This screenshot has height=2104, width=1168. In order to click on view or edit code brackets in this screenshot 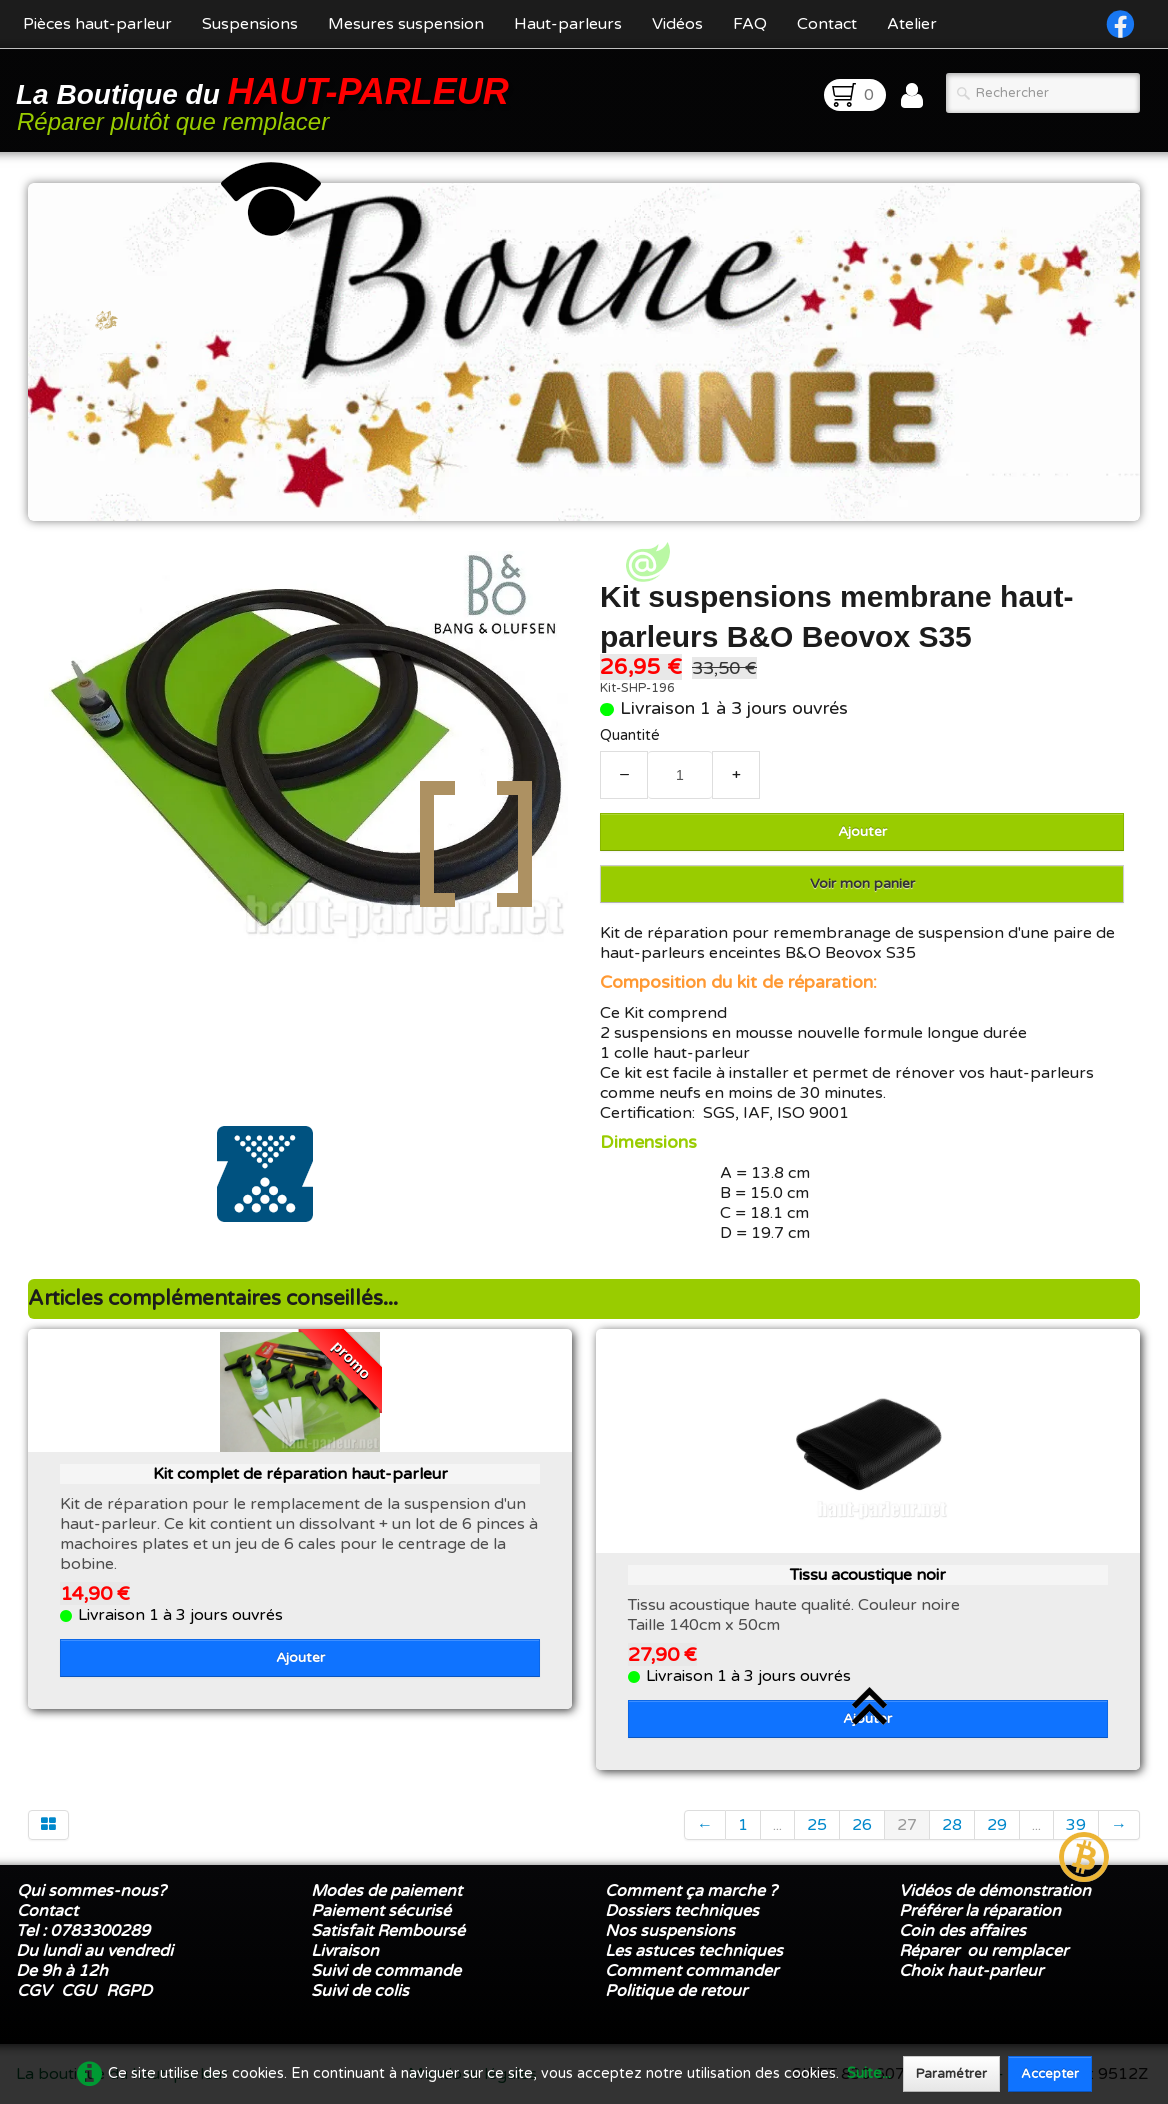, I will do `click(476, 844)`.